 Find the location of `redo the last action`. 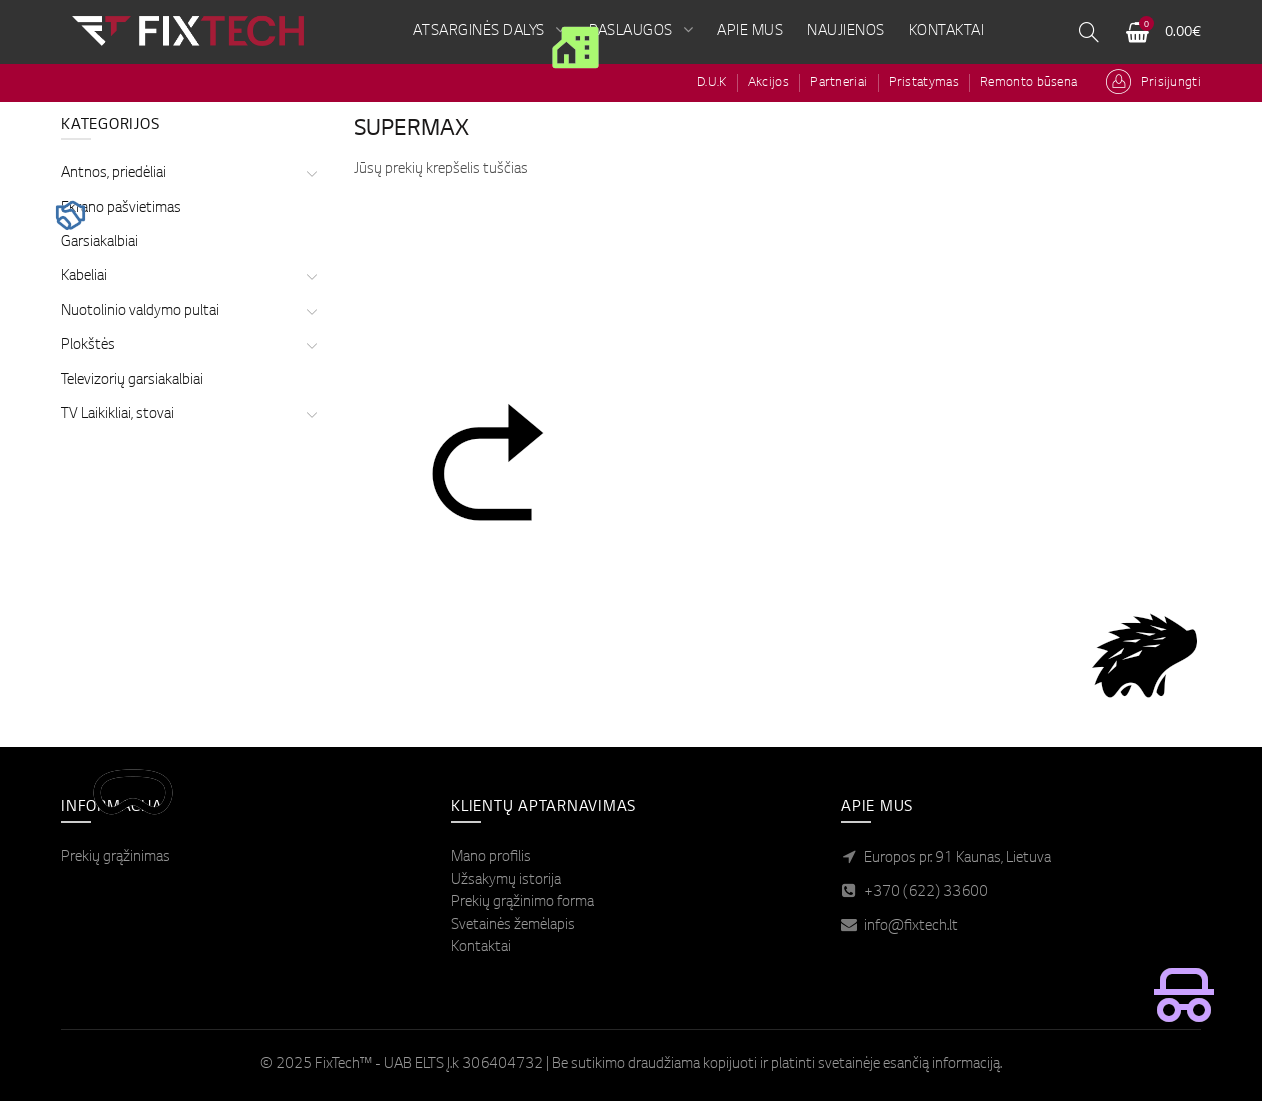

redo the last action is located at coordinates (485, 468).